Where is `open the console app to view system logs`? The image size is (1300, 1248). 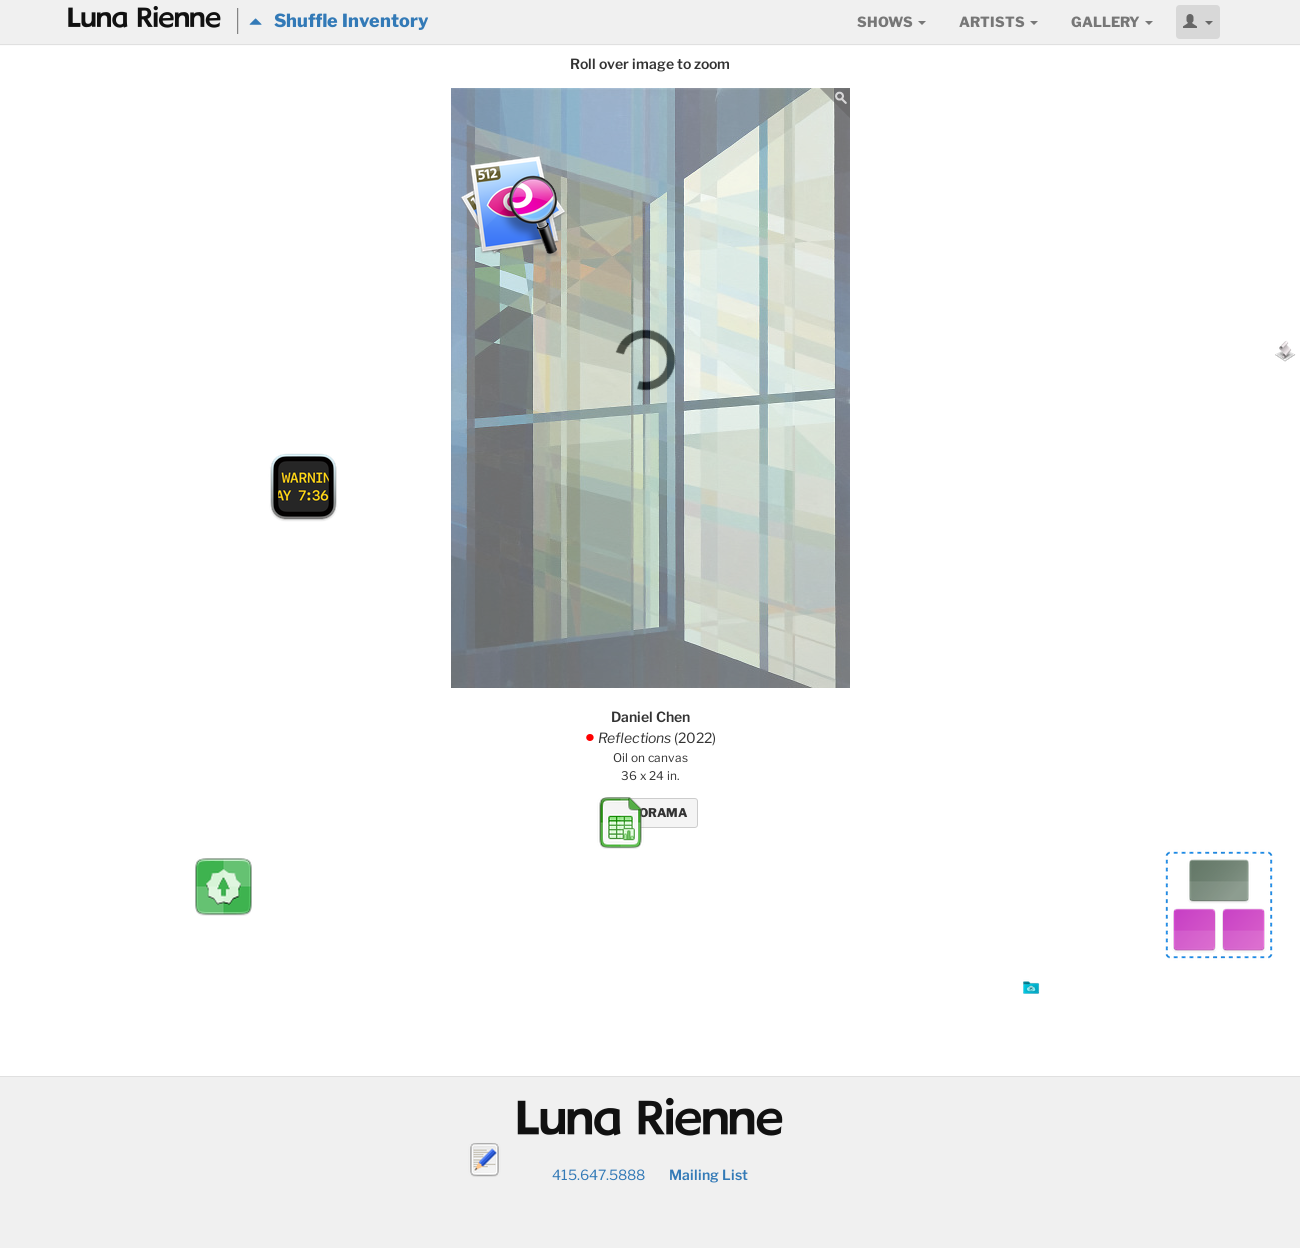 open the console app to view system logs is located at coordinates (303, 486).